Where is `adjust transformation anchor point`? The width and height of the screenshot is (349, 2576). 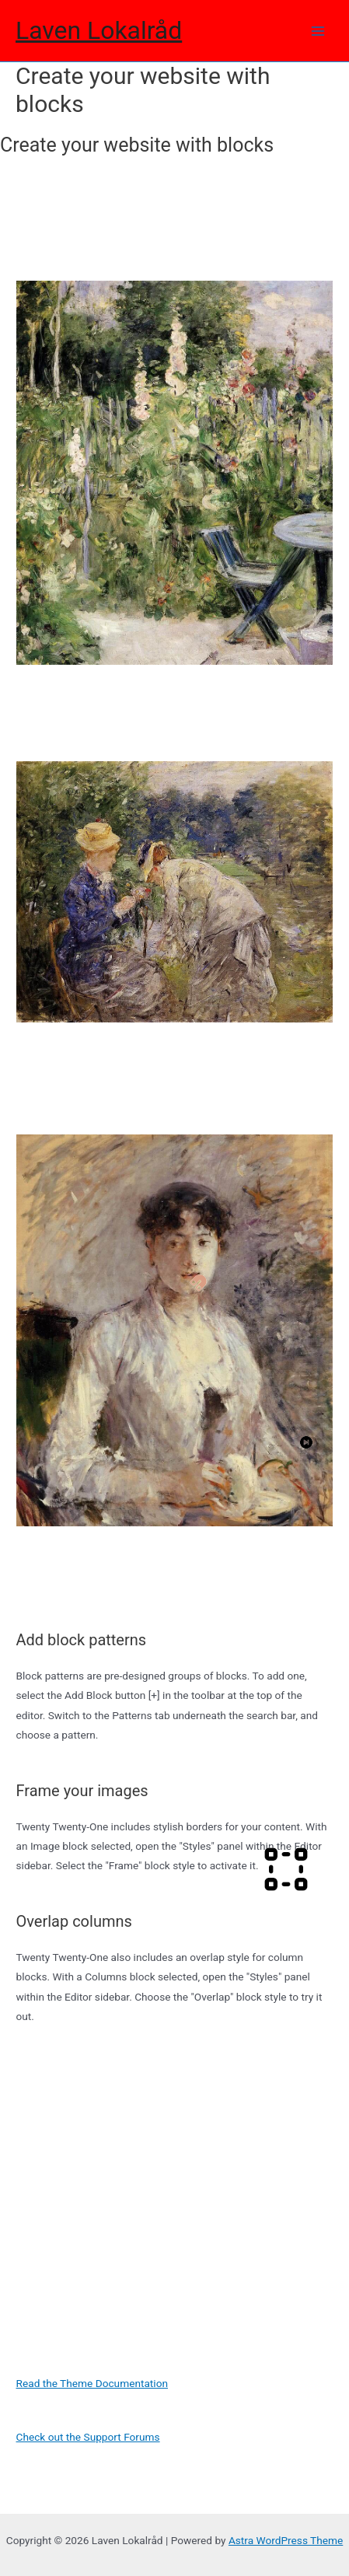 adjust transformation anchor point is located at coordinates (286, 1869).